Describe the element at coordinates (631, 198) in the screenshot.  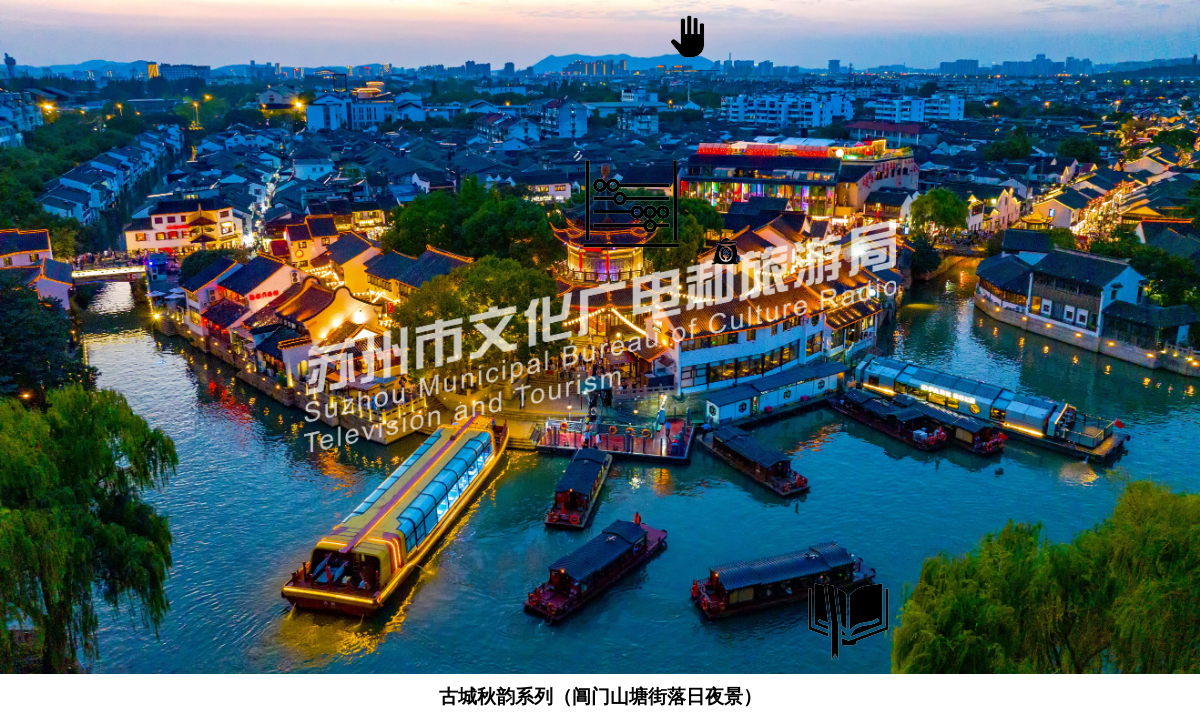
I see `open calculator or counting tool` at that location.